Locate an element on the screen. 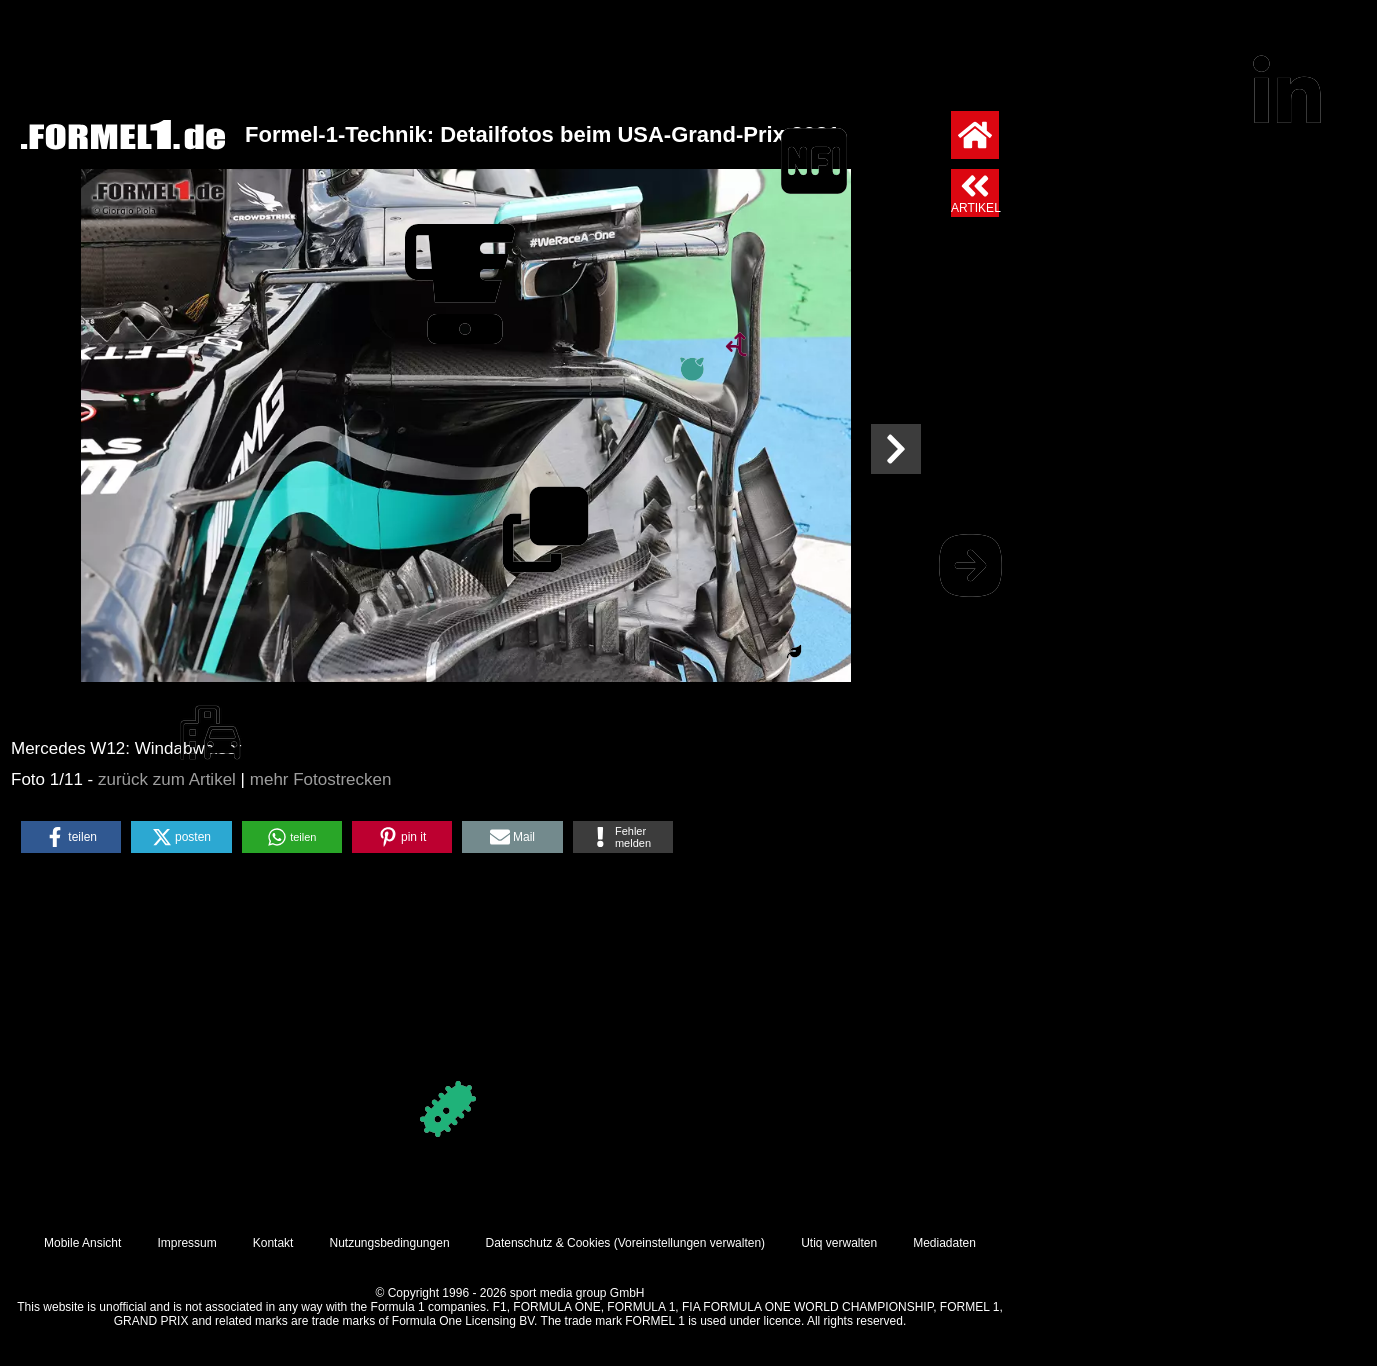 The height and width of the screenshot is (1366, 1377). split or branch content in multiple directions is located at coordinates (737, 345).